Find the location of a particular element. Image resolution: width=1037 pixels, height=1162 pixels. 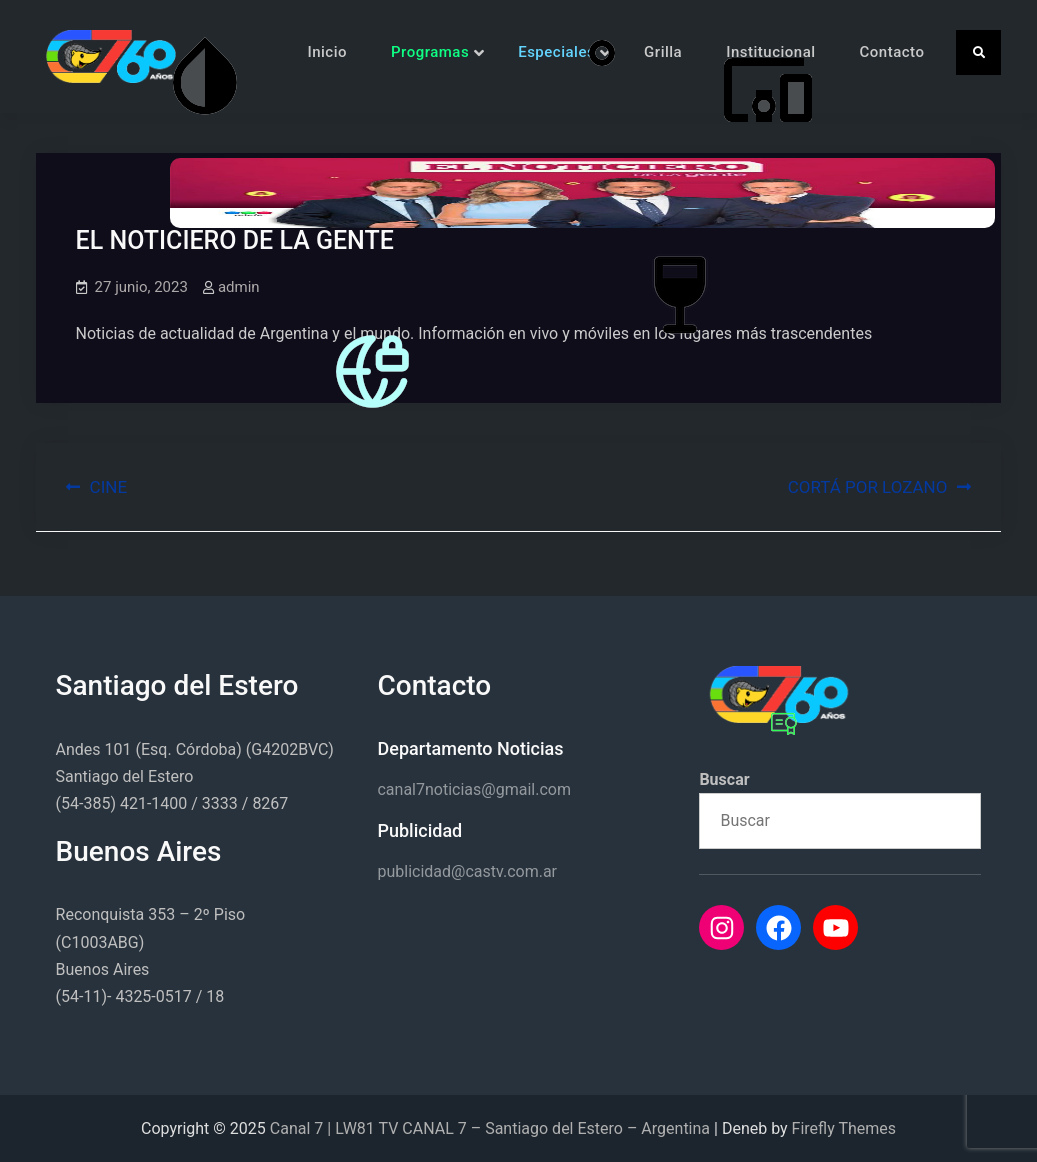

find nearby wine bars or restaurants is located at coordinates (680, 295).